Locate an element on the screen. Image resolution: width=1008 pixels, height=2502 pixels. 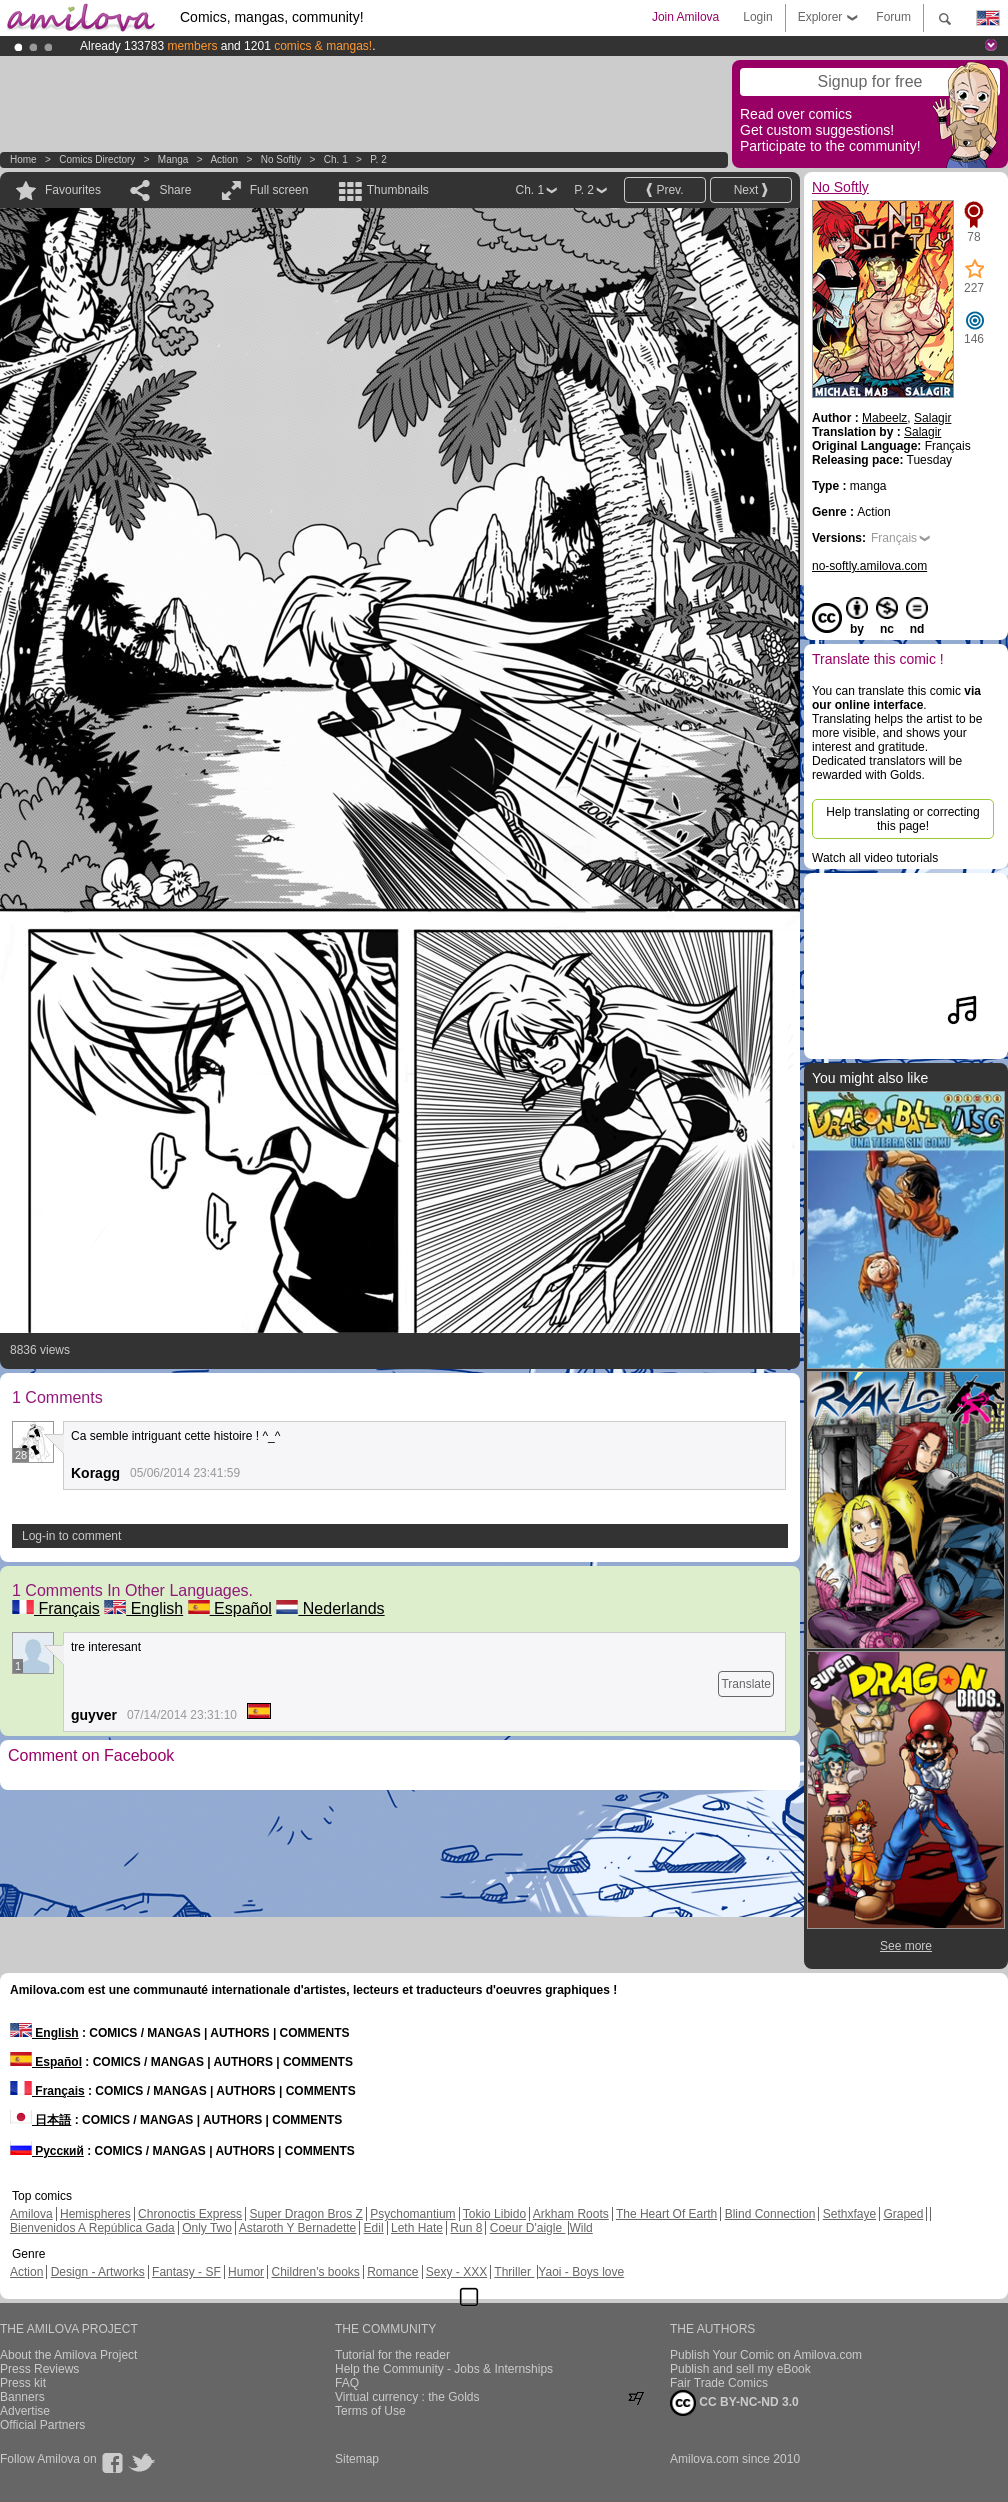
flag or mark an item for follow-up is located at coordinates (636, 2398).